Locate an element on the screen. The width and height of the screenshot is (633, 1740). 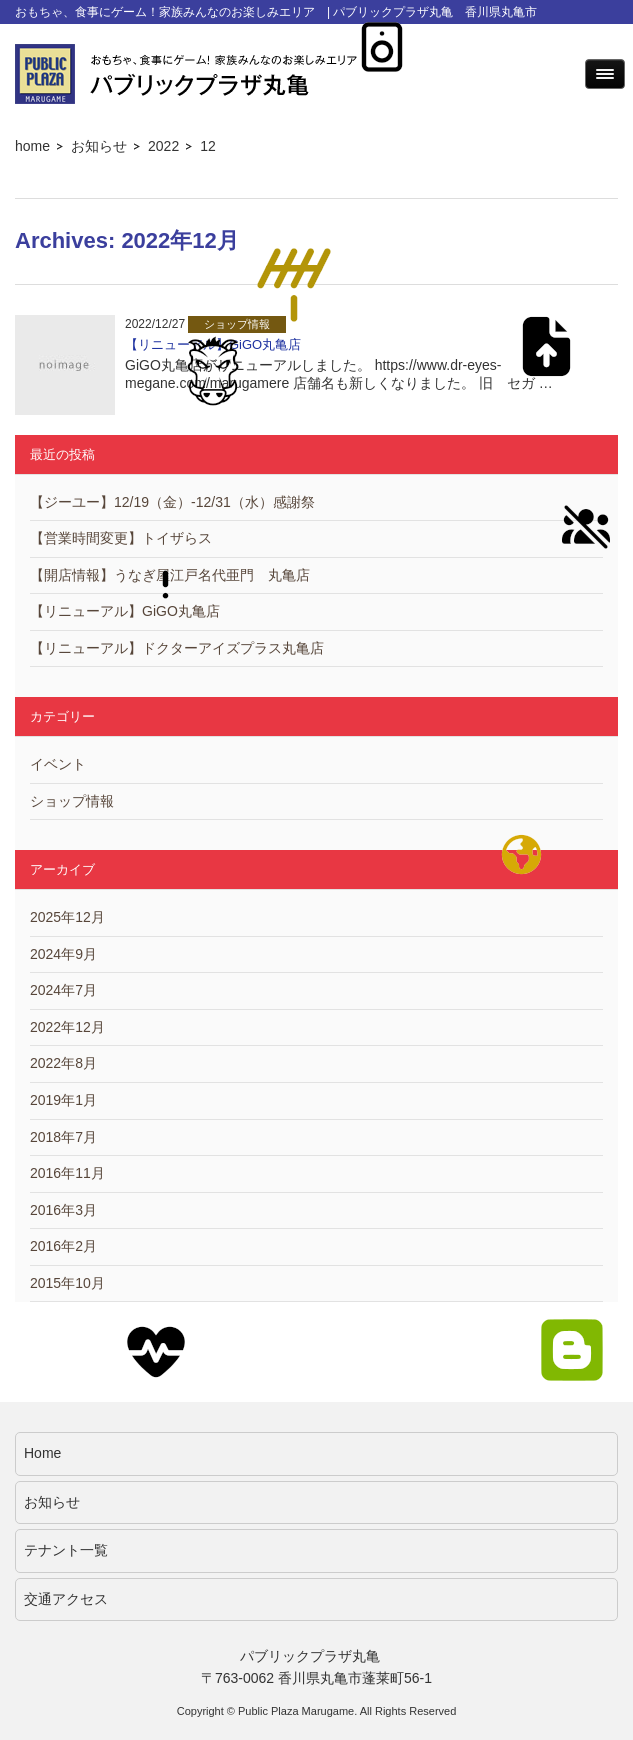
disable group or team features is located at coordinates (586, 527).